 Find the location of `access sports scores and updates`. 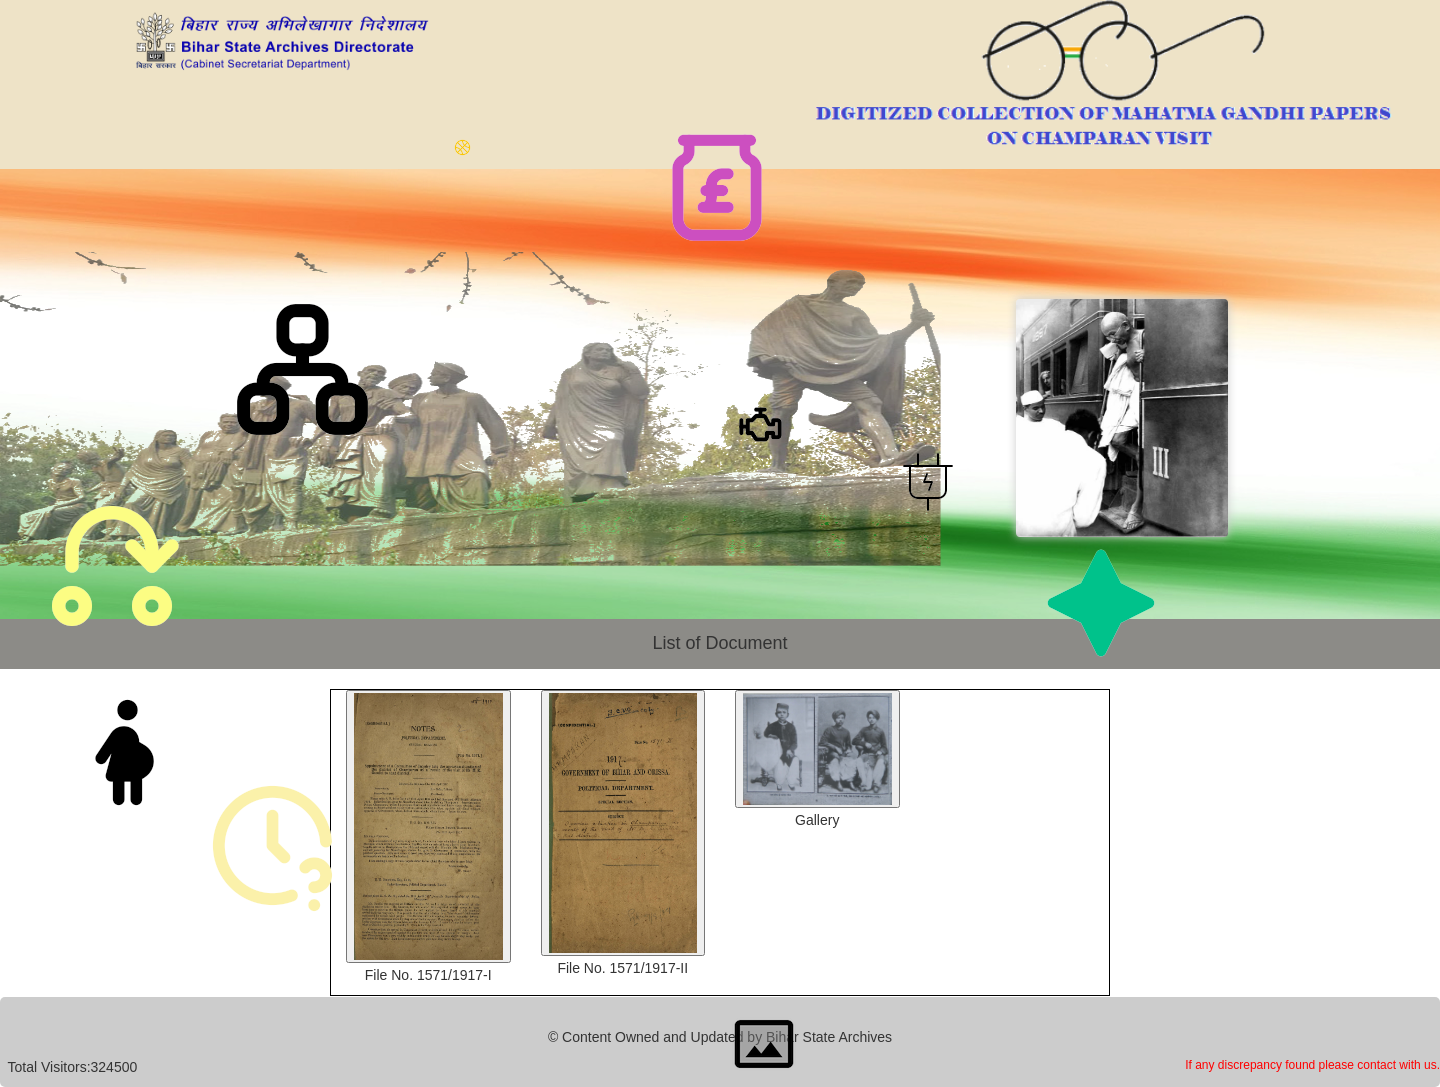

access sports scores and updates is located at coordinates (462, 147).